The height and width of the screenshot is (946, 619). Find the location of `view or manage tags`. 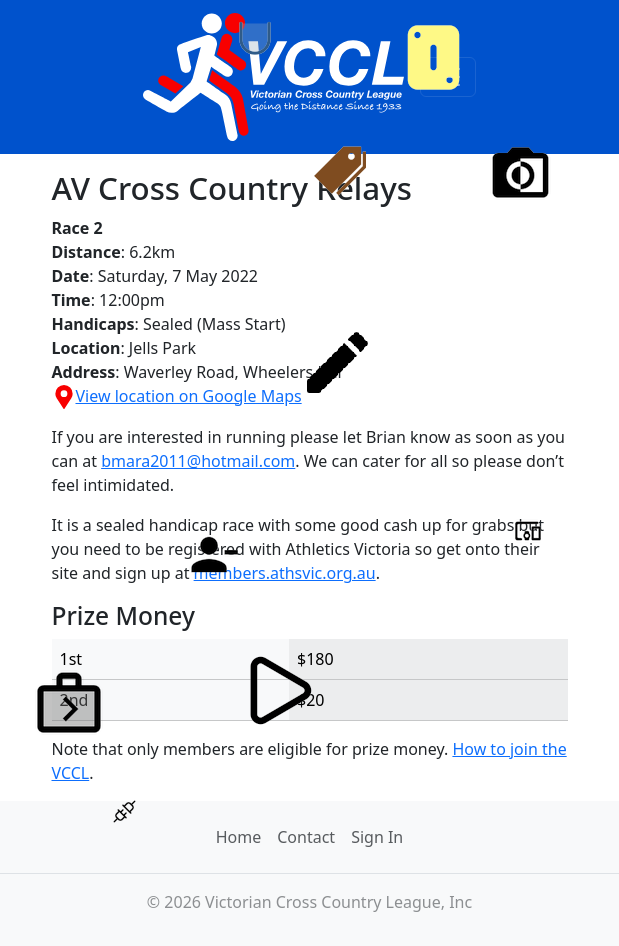

view or manage tags is located at coordinates (340, 171).